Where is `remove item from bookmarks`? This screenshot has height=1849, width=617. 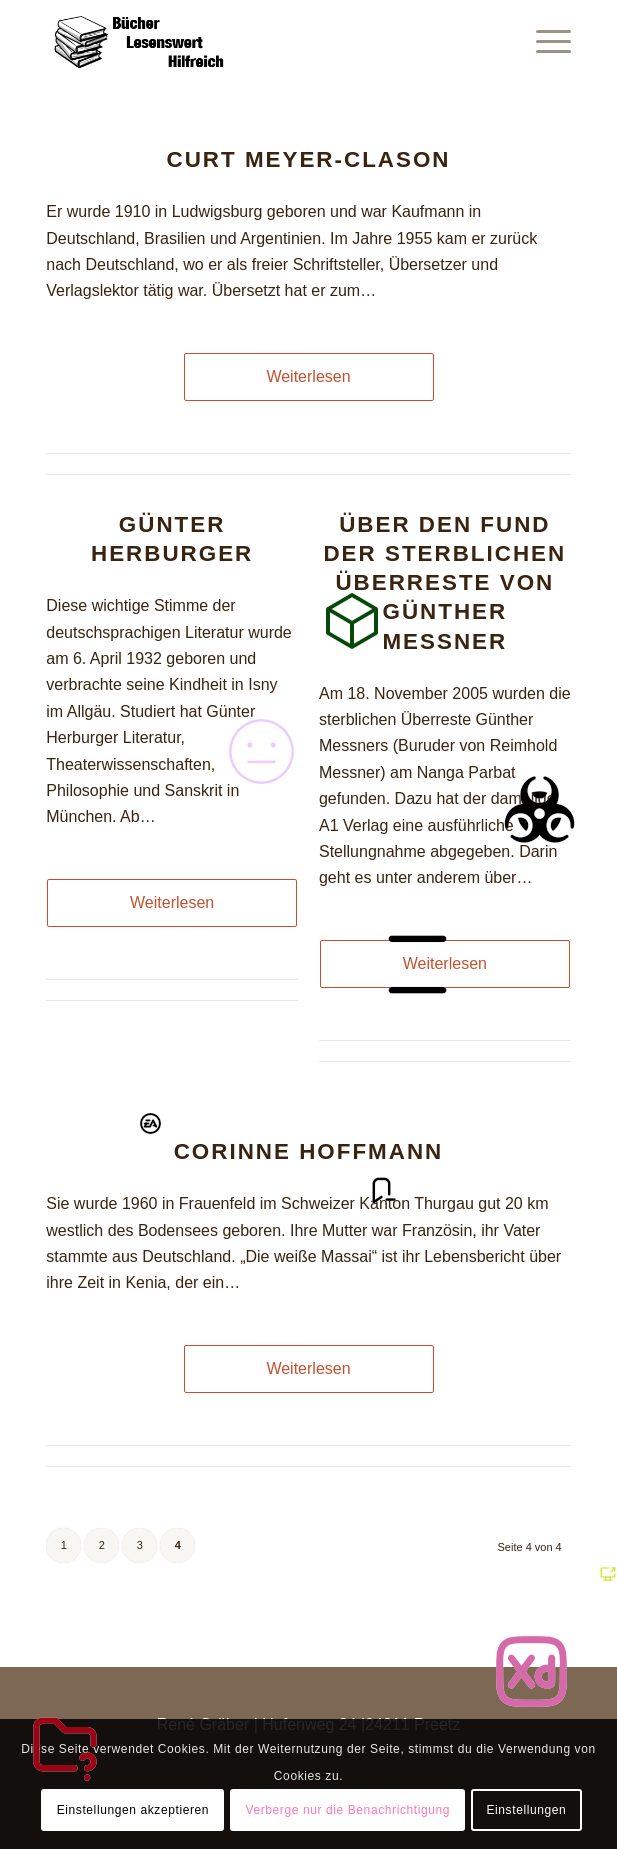
remove item from bookmarks is located at coordinates (381, 1190).